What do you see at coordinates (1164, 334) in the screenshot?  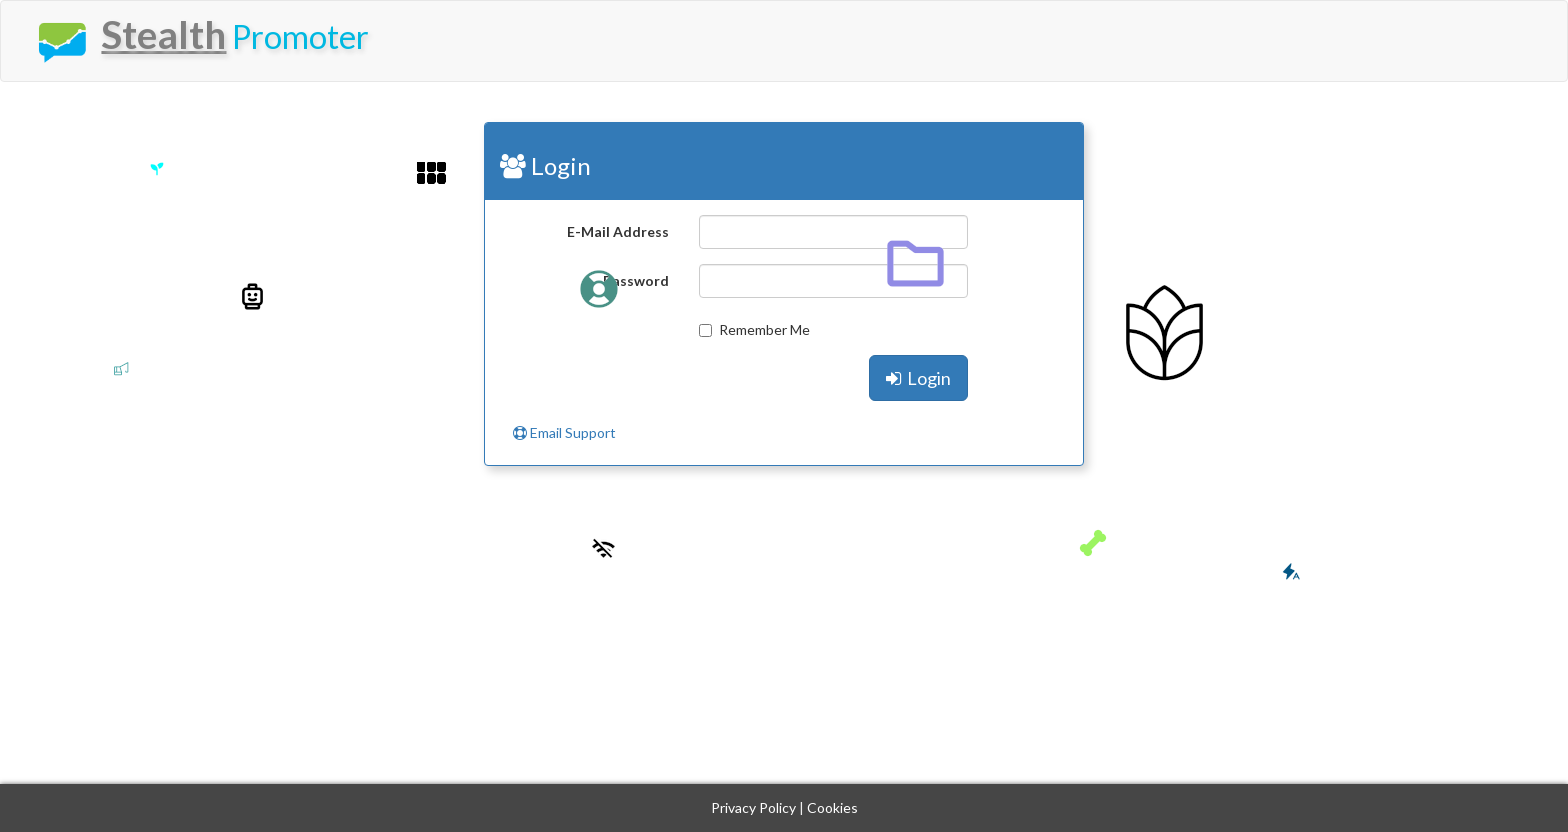 I see `indicates grain or wheat content in food items` at bounding box center [1164, 334].